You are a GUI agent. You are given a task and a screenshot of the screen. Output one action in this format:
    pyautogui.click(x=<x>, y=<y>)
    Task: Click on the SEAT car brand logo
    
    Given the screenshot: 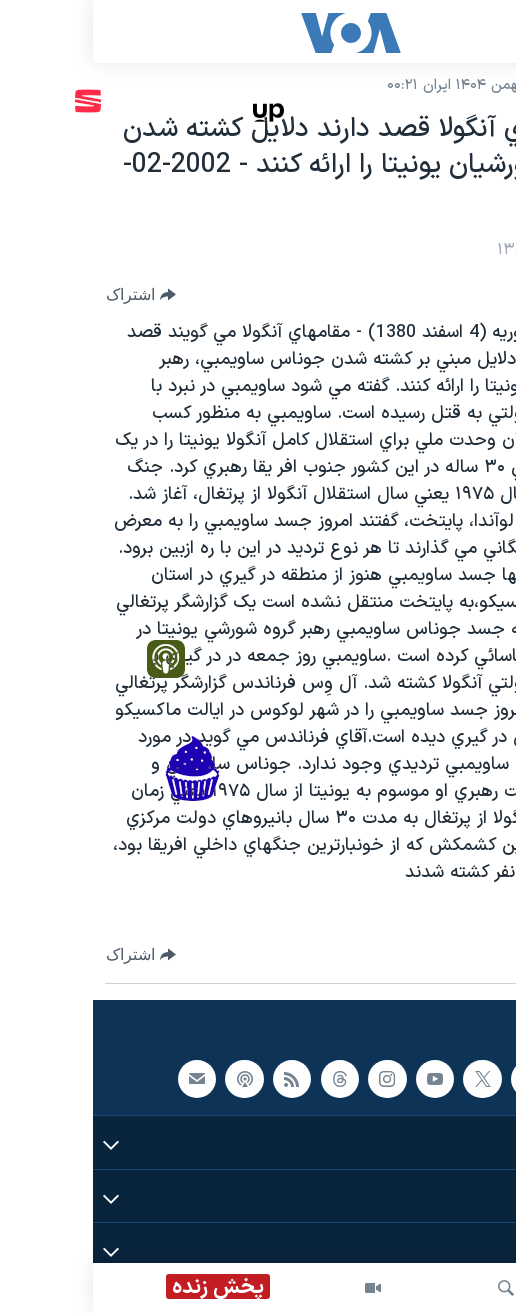 What is the action you would take?
    pyautogui.click(x=88, y=101)
    